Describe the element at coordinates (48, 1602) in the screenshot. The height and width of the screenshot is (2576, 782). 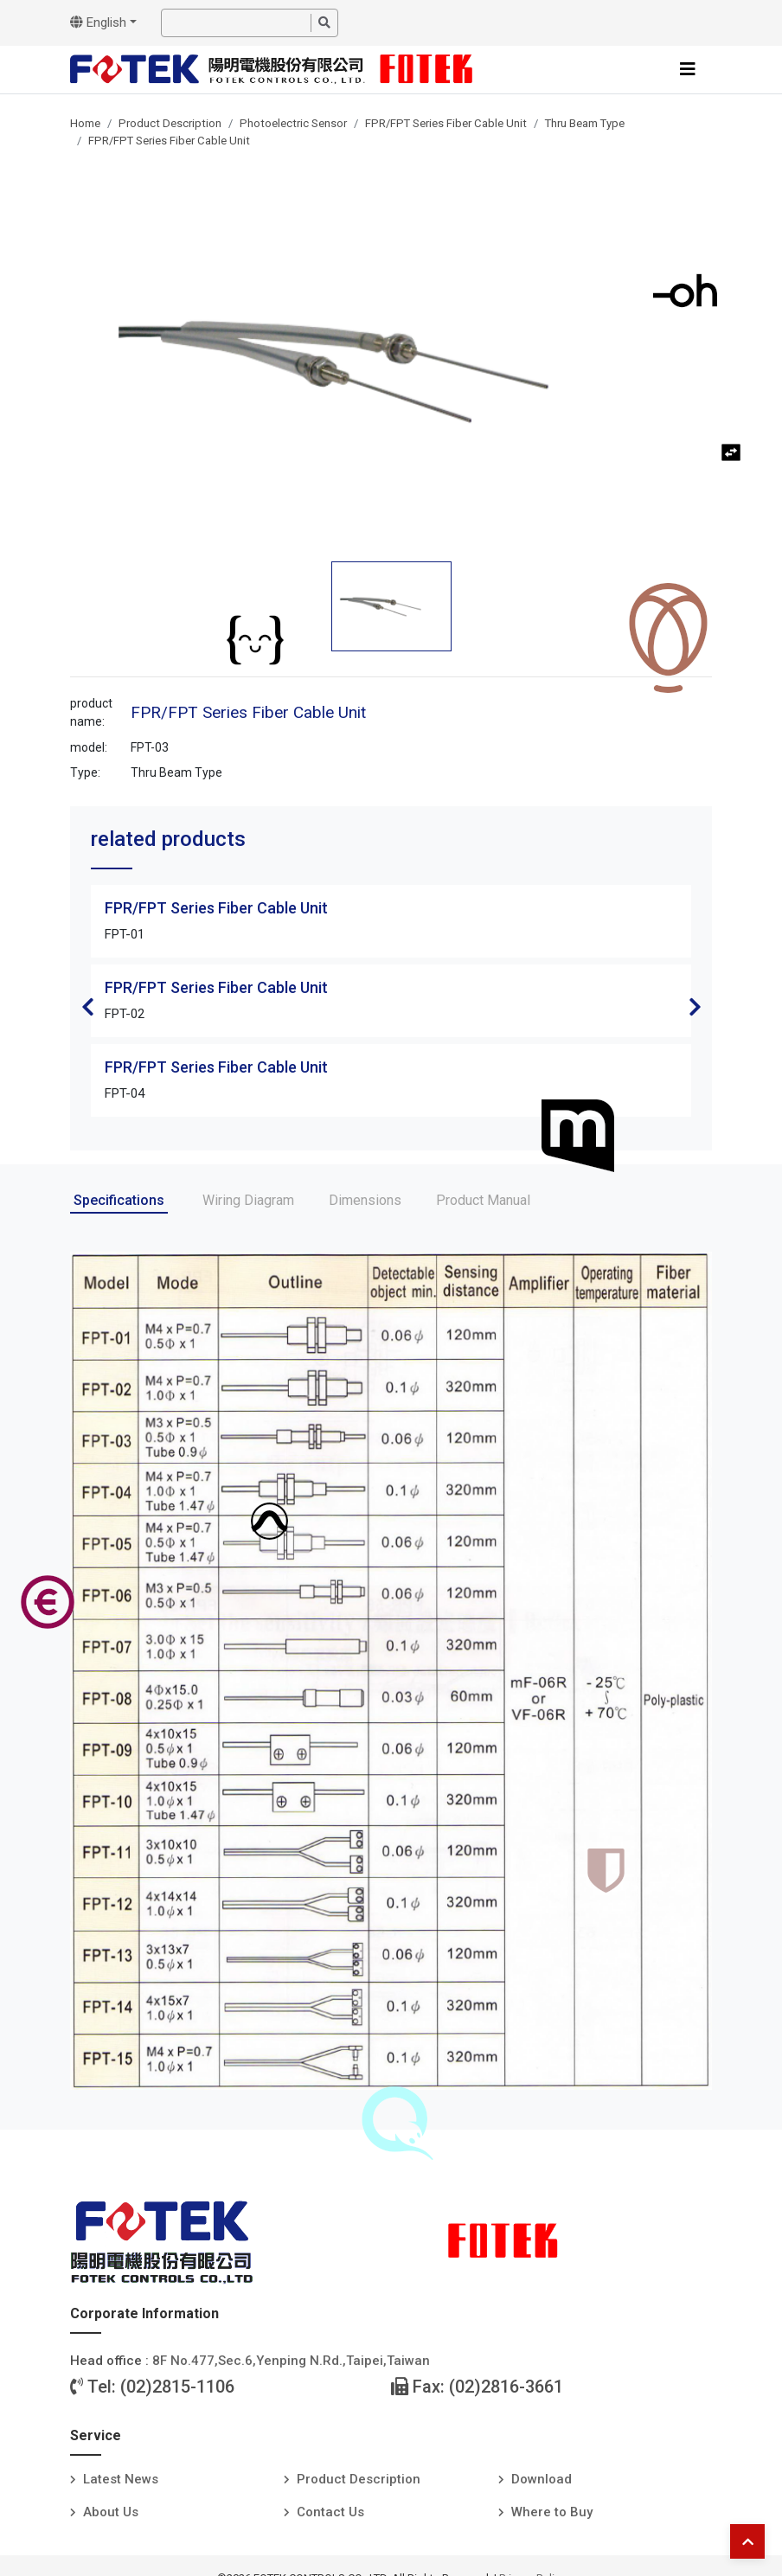
I see `view euro currency balance` at that location.